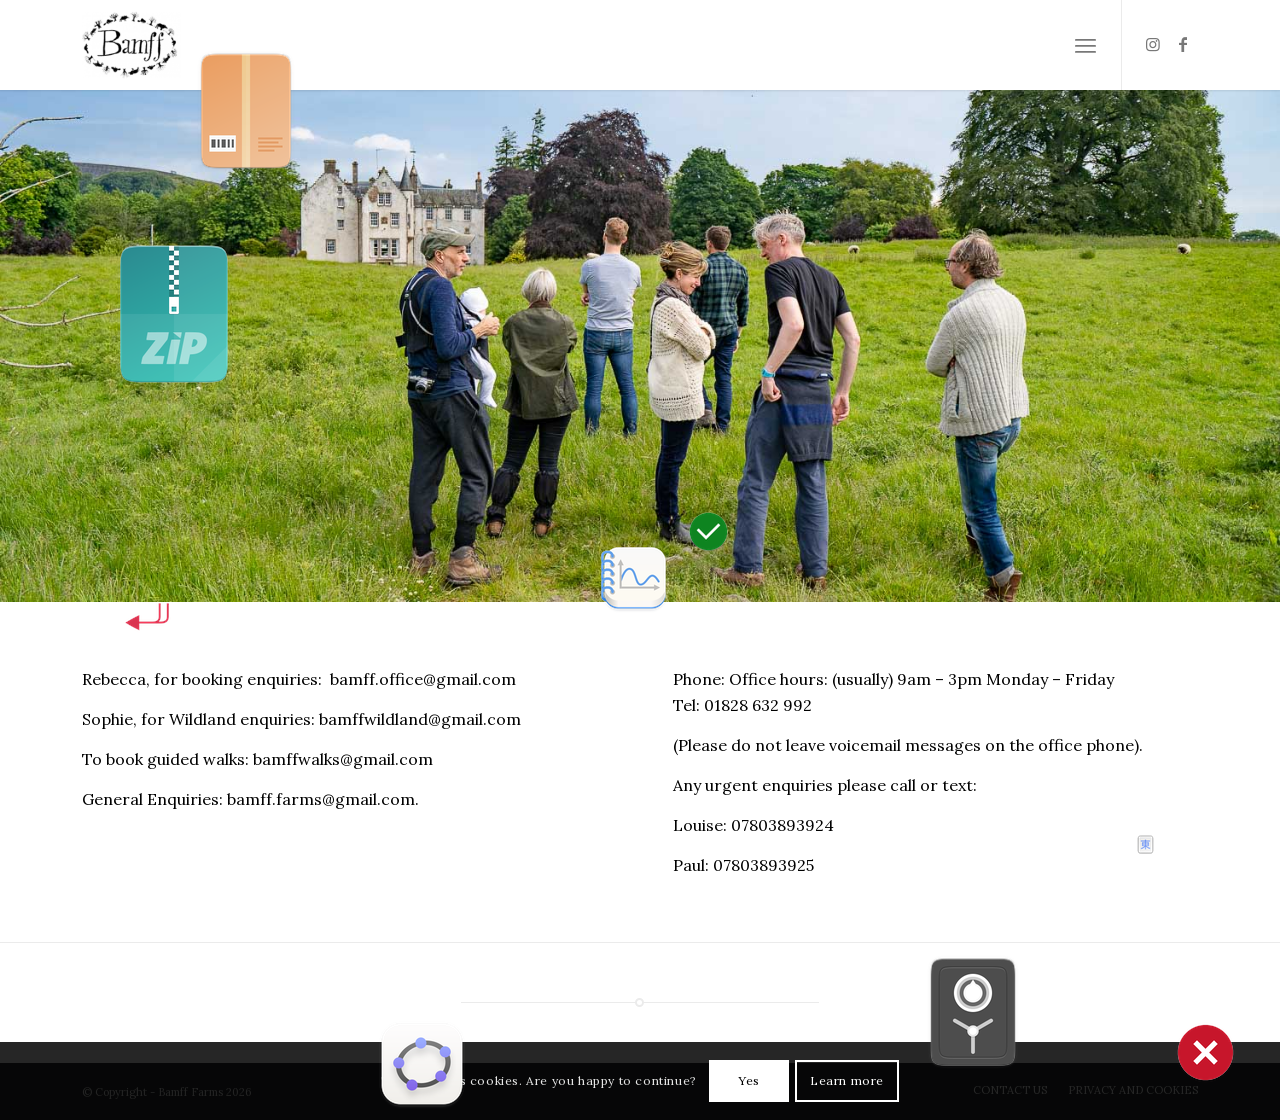 The height and width of the screenshot is (1120, 1280). Describe the element at coordinates (1145, 844) in the screenshot. I see `launch the mahjongg tile matching game` at that location.